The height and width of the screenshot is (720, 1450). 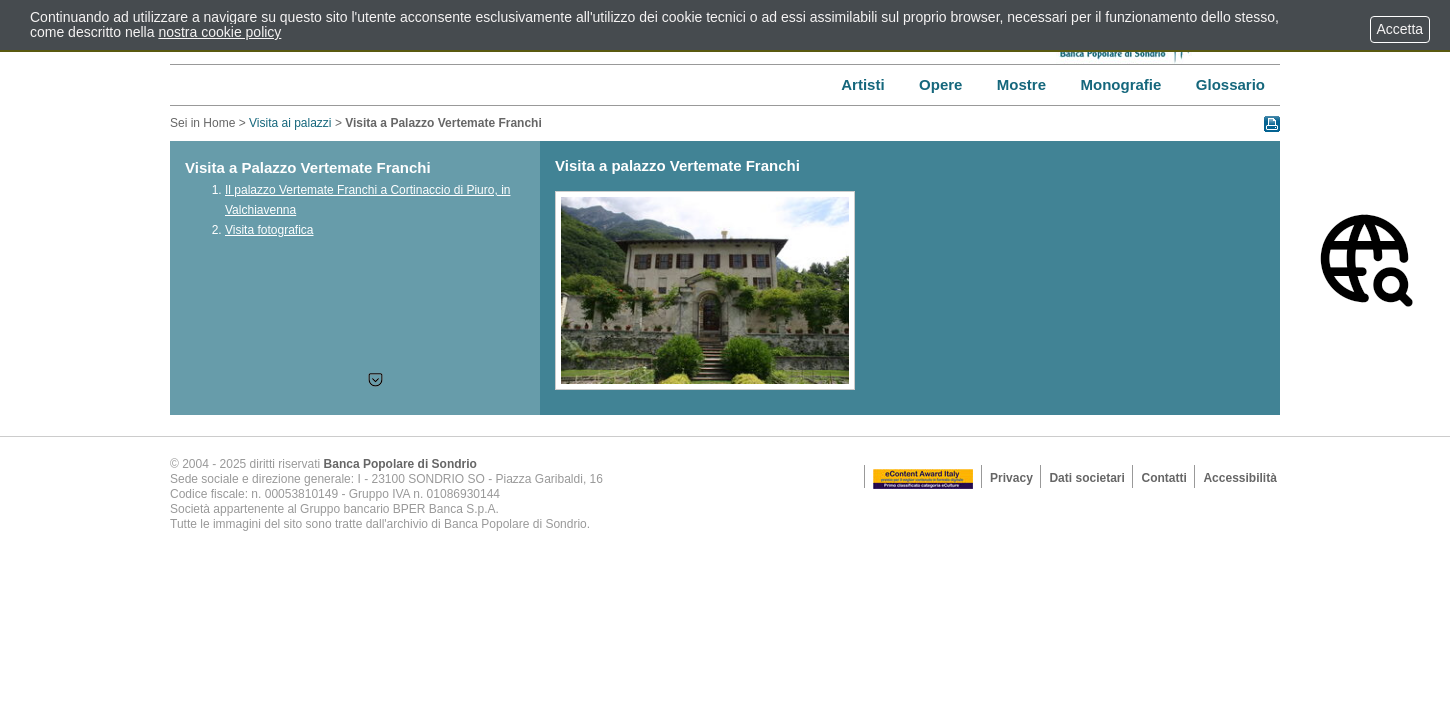 What do you see at coordinates (375, 379) in the screenshot?
I see `save to pocket` at bounding box center [375, 379].